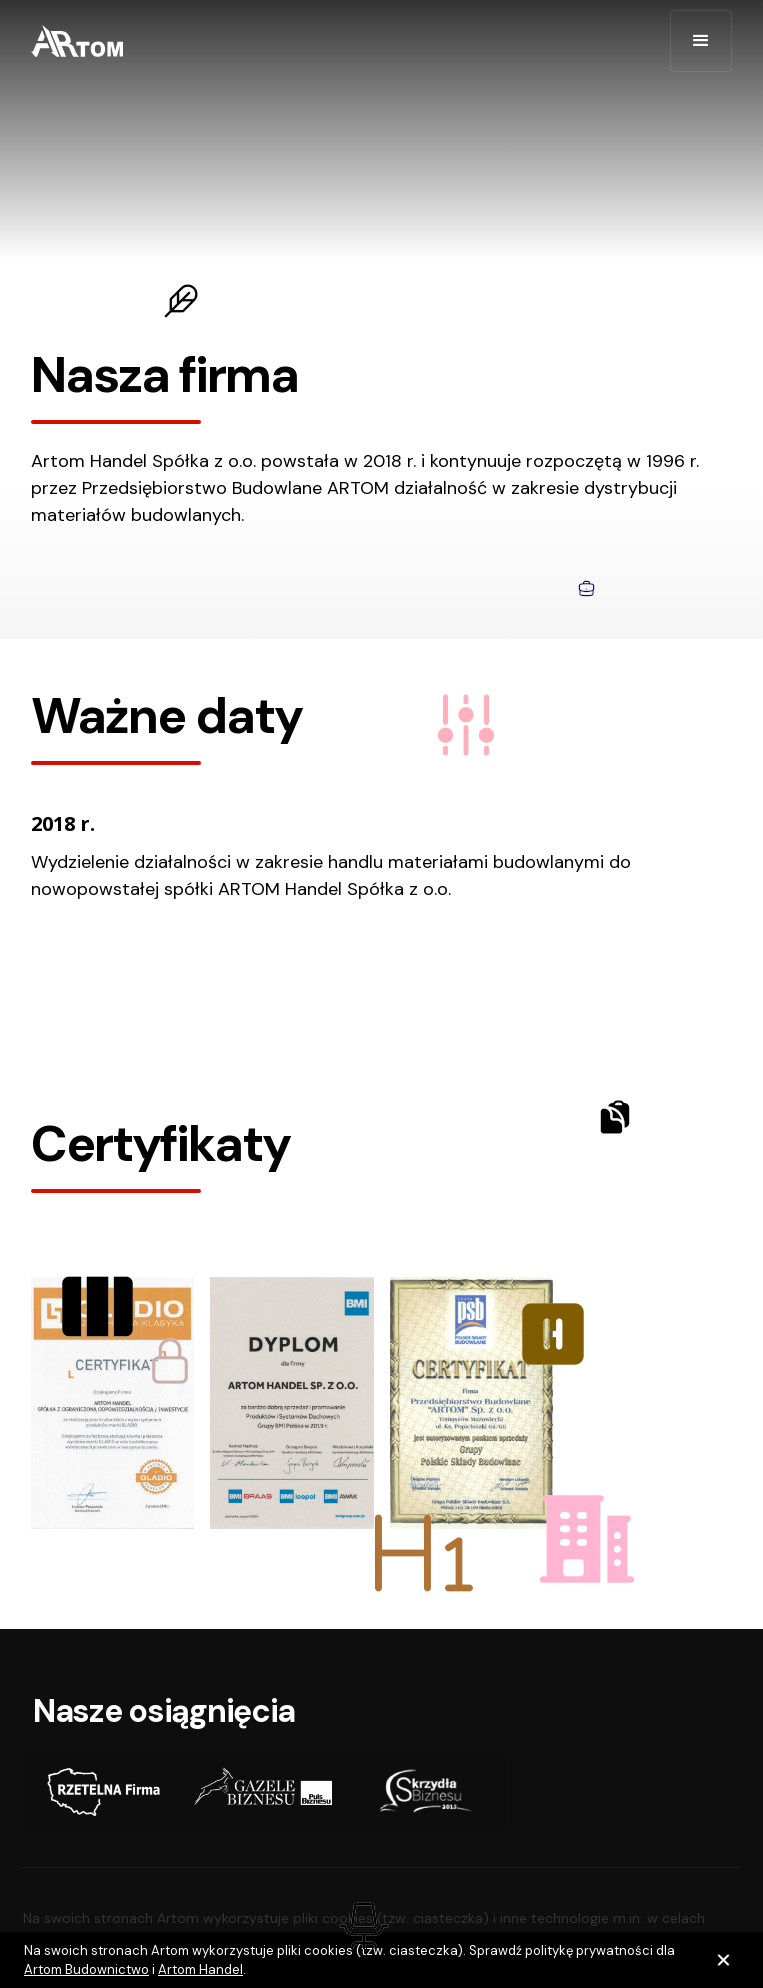 The height and width of the screenshot is (1988, 763). Describe the element at coordinates (170, 1361) in the screenshot. I see `indicates a locked or secured item` at that location.